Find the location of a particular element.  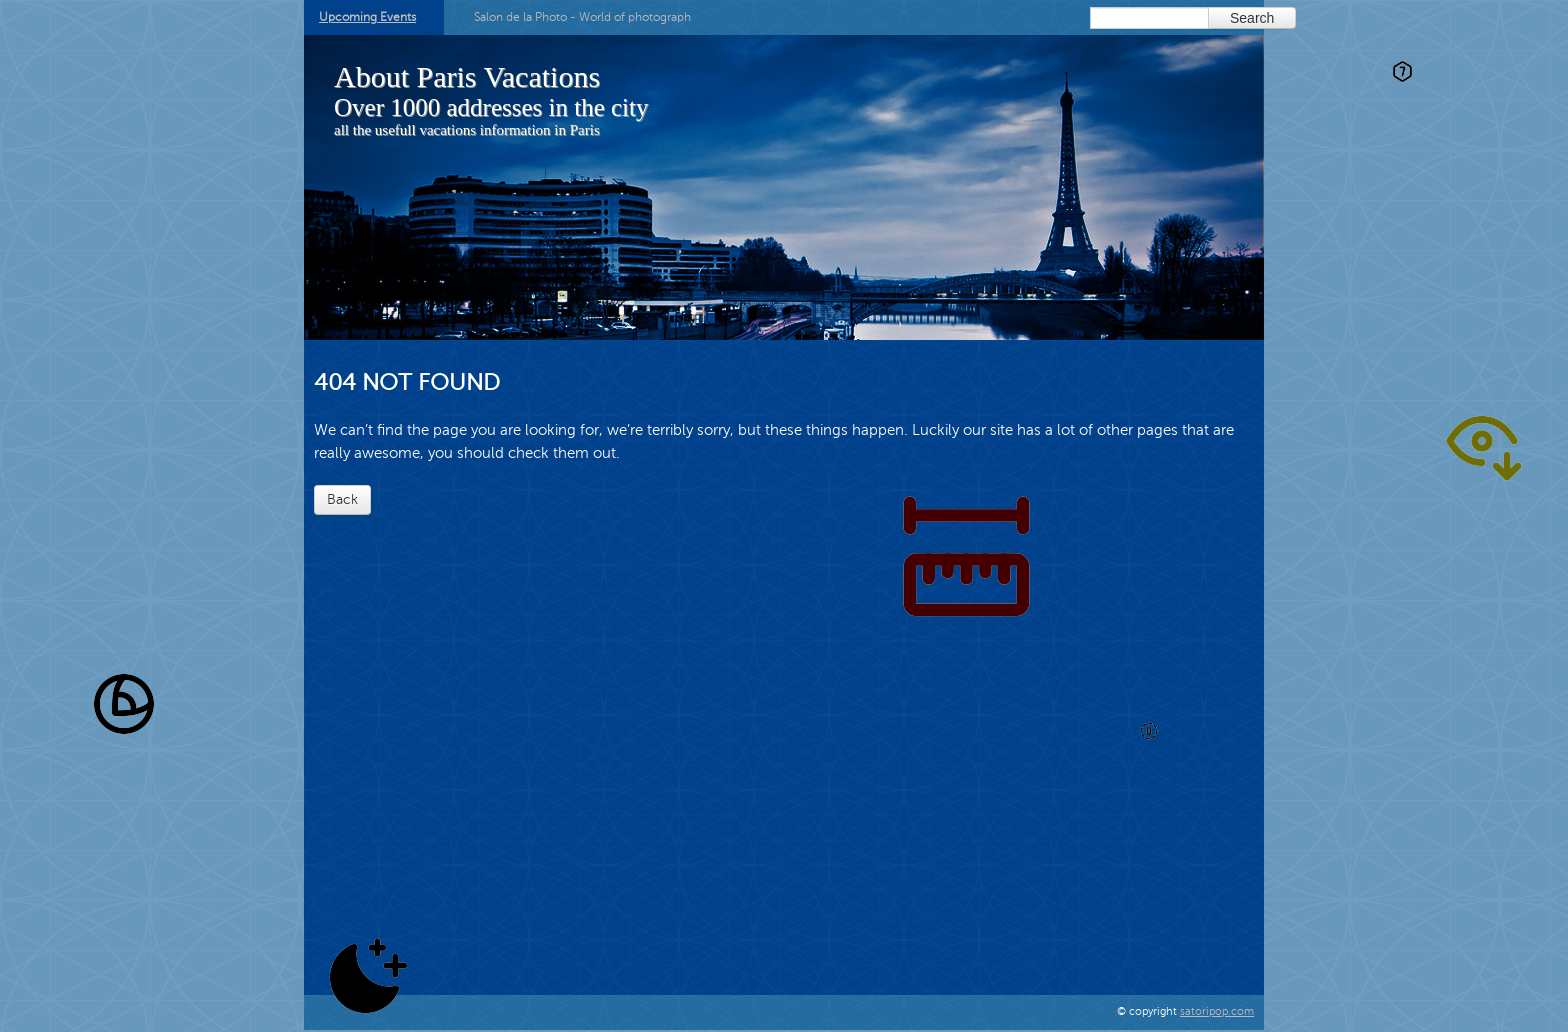

indicates an unverified or pending user account is located at coordinates (1149, 731).